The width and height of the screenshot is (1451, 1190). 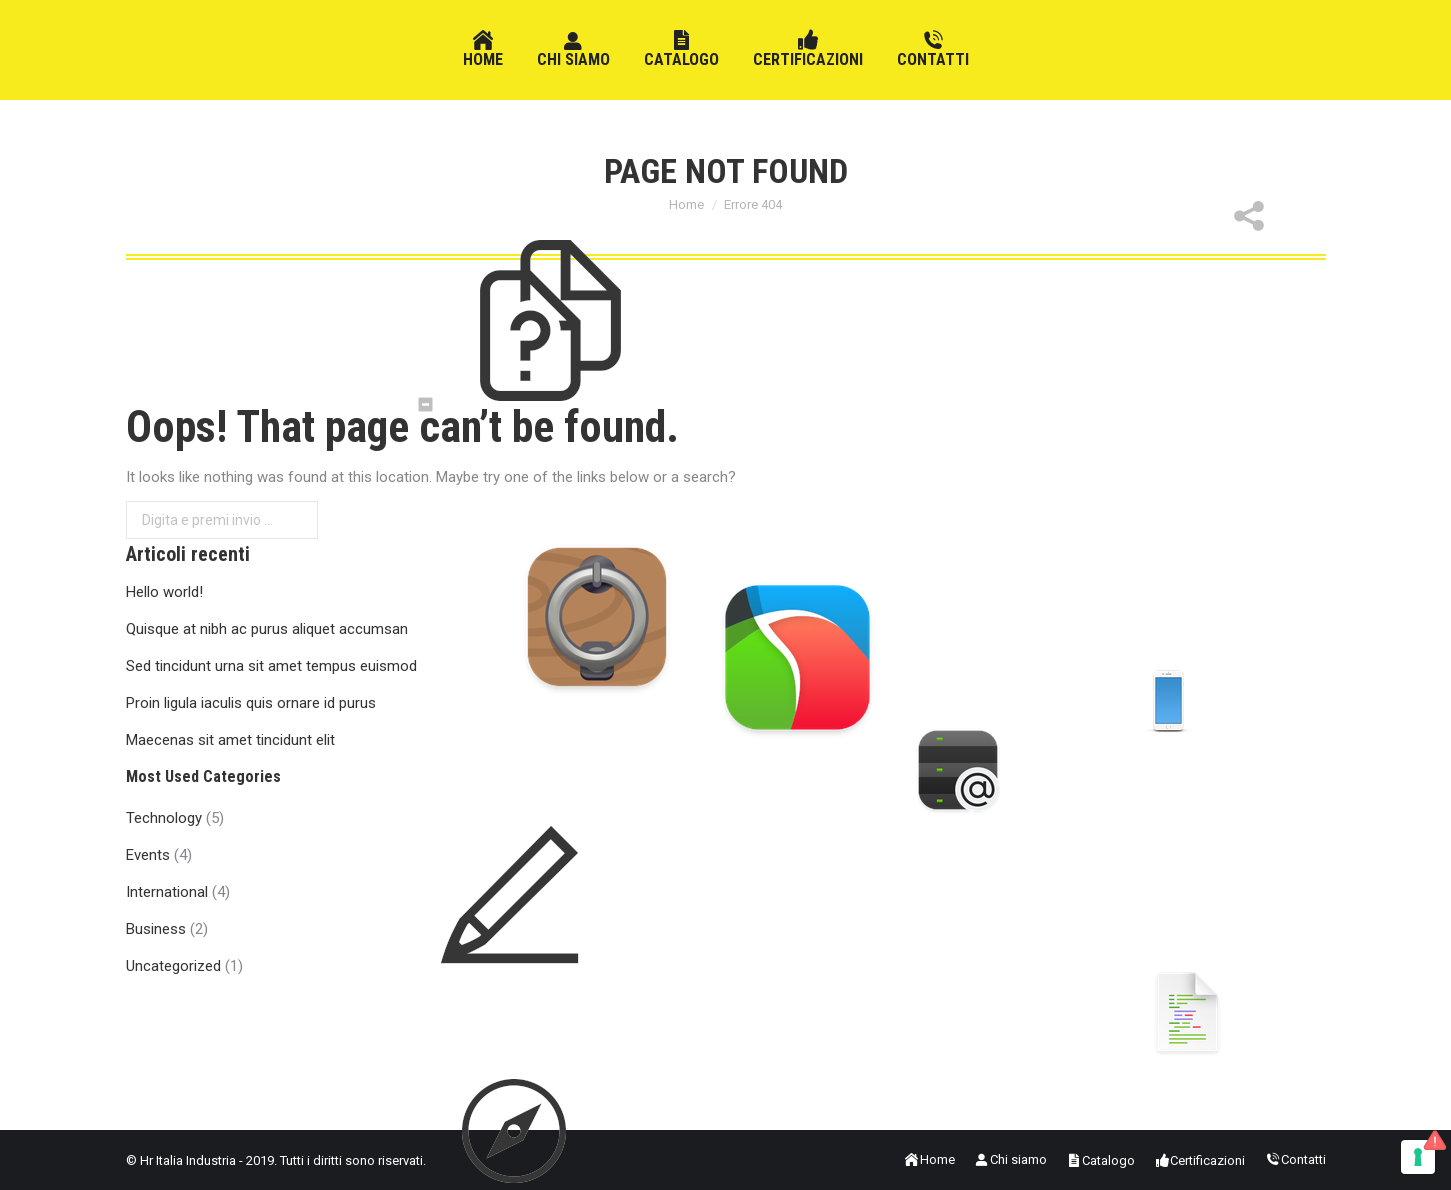 What do you see at coordinates (550, 320) in the screenshot?
I see `access frequently asked questions` at bounding box center [550, 320].